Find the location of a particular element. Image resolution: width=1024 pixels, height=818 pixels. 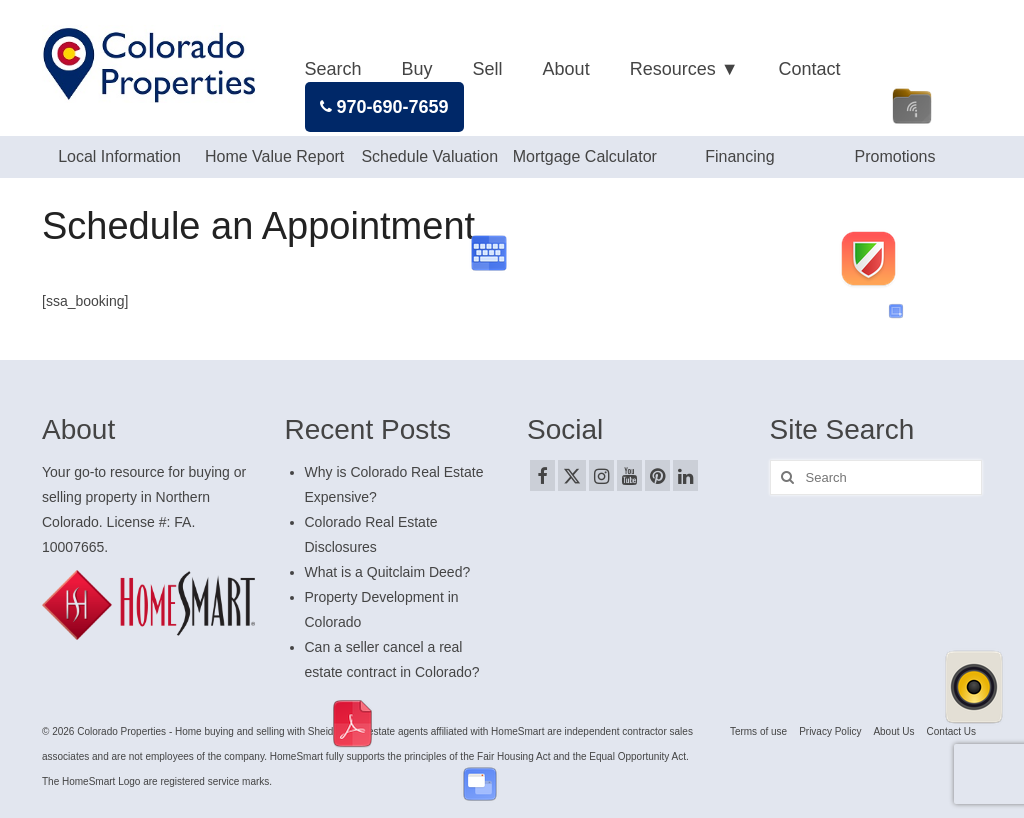

take a screenshot is located at coordinates (896, 311).